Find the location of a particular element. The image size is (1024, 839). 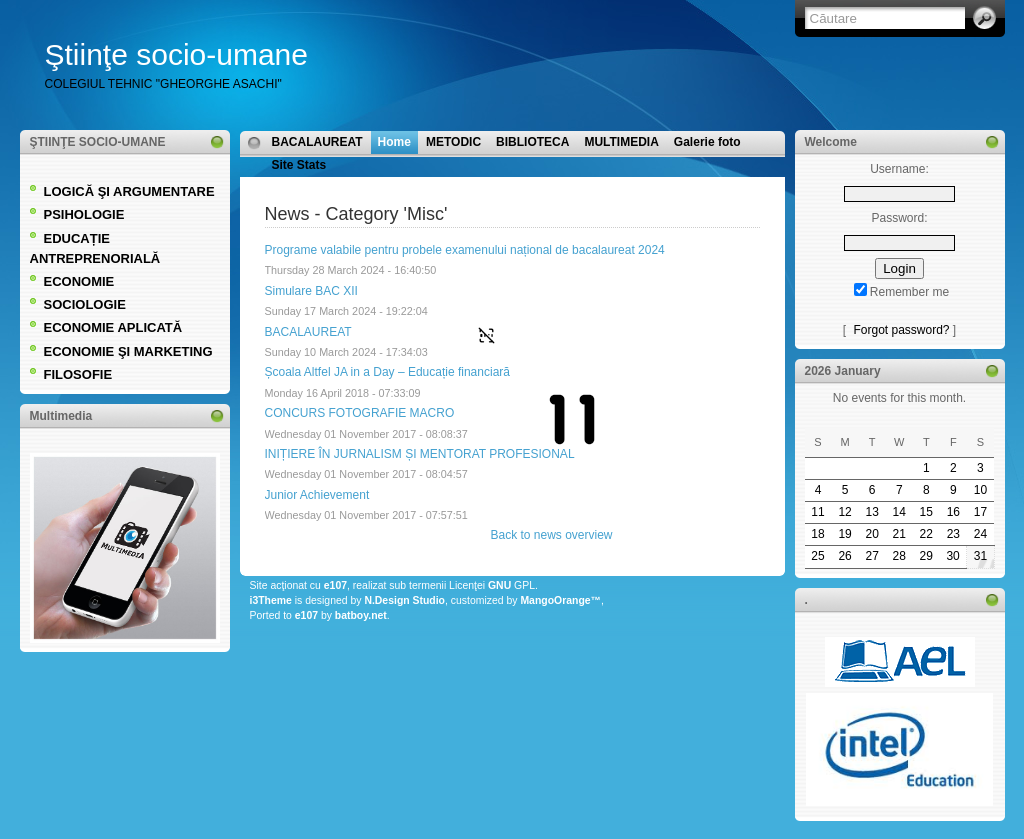

indicates item number 11 in a list or sequence is located at coordinates (574, 419).